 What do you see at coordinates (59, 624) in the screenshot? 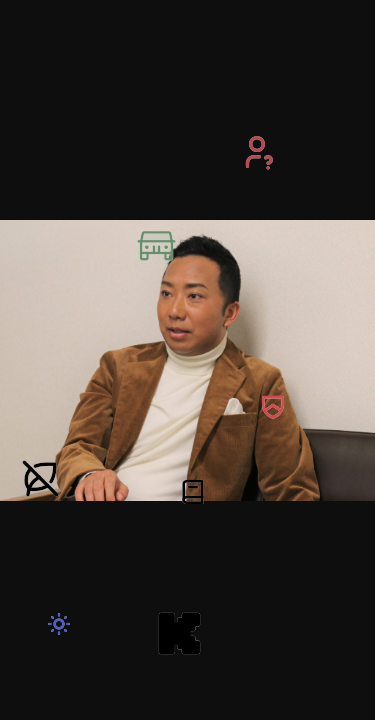
I see `switch to light mode` at bounding box center [59, 624].